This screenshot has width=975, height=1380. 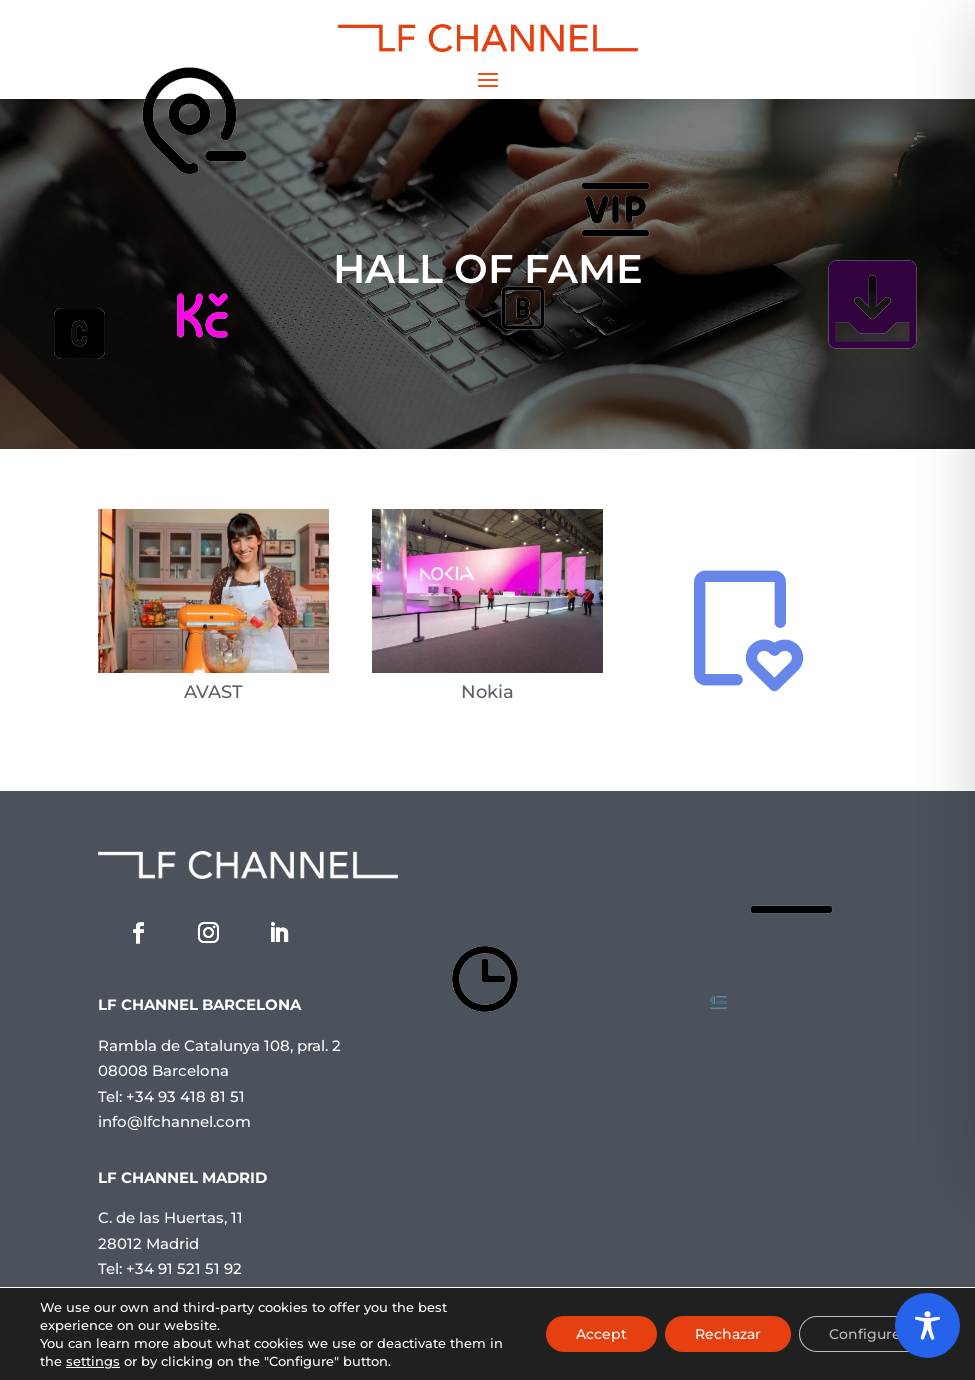 I want to click on minimize the current window, so click(x=791, y=882).